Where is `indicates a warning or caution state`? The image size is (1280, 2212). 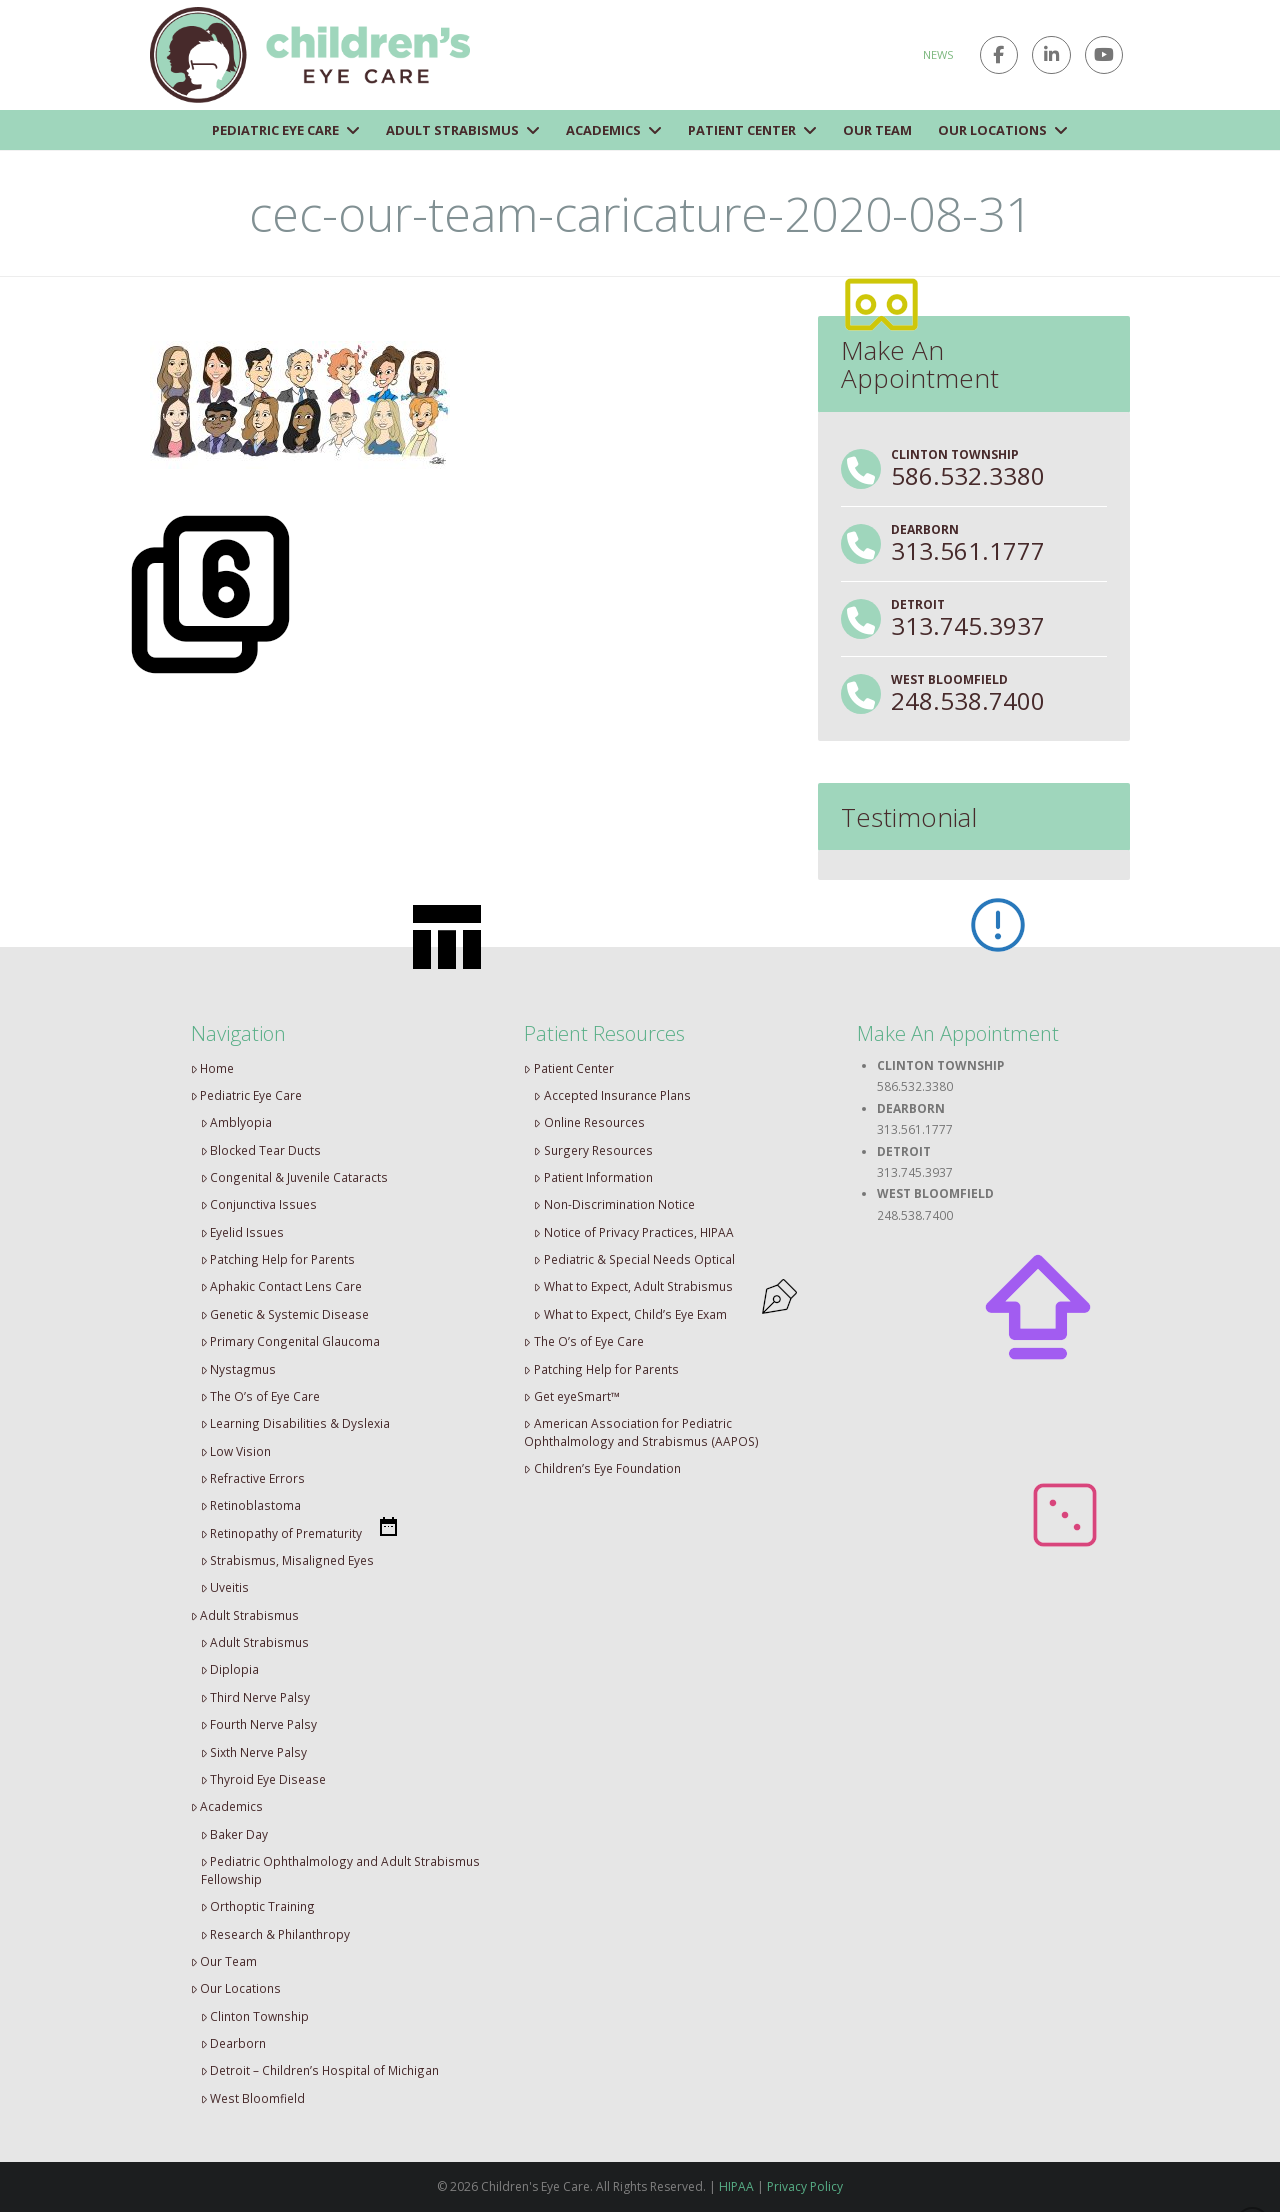
indicates a warning or caution state is located at coordinates (998, 925).